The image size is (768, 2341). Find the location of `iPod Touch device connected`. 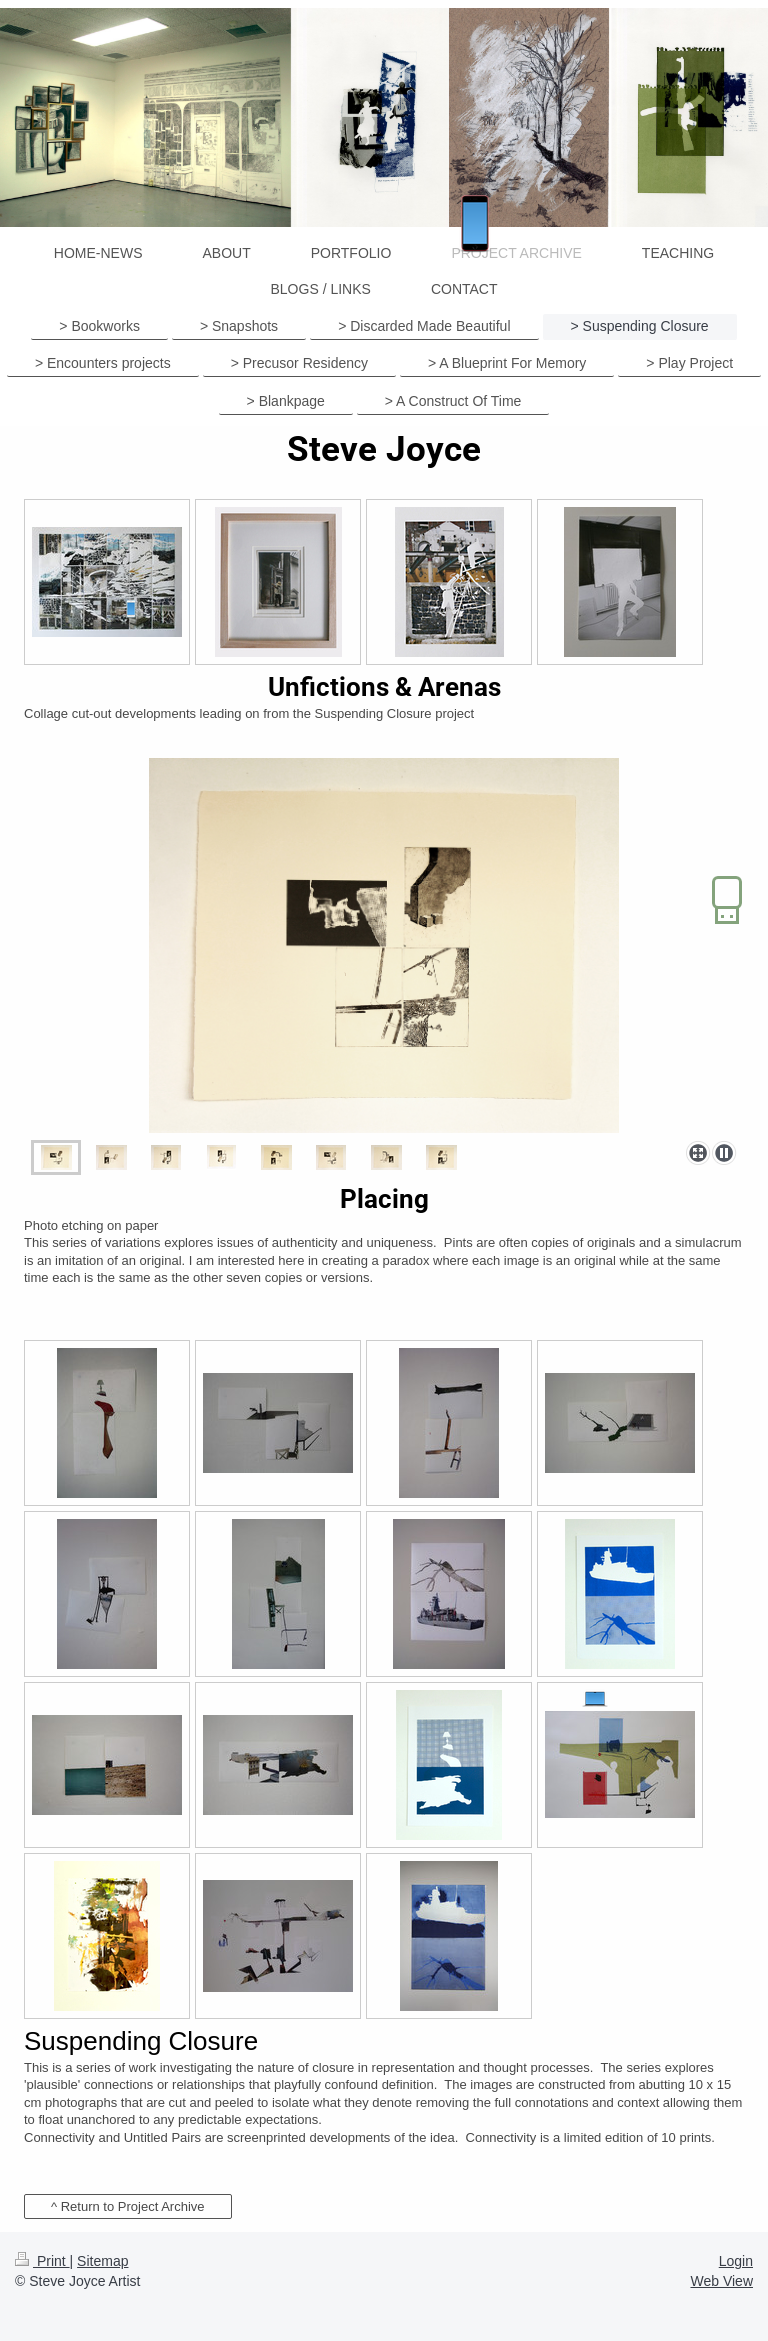

iPod Touch device connected is located at coordinates (131, 609).